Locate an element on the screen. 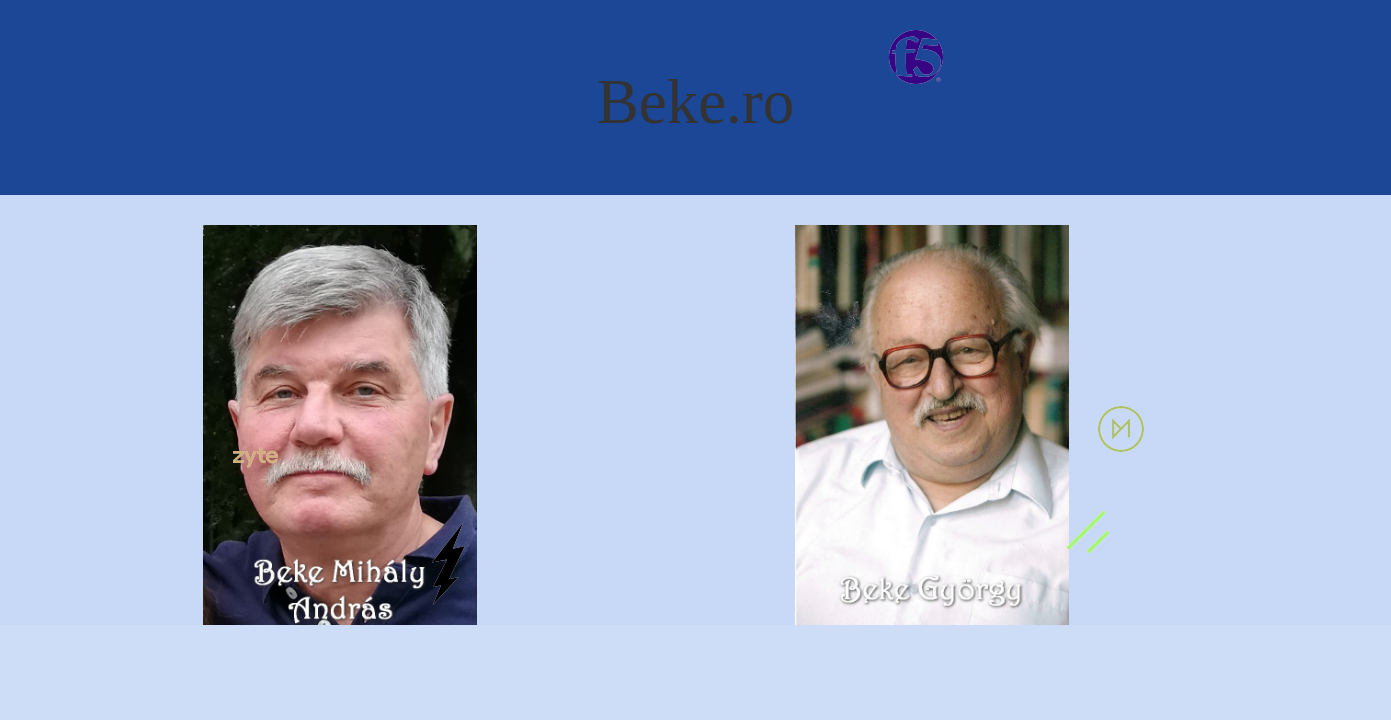 The height and width of the screenshot is (720, 1391). Zyte company logo is located at coordinates (255, 457).